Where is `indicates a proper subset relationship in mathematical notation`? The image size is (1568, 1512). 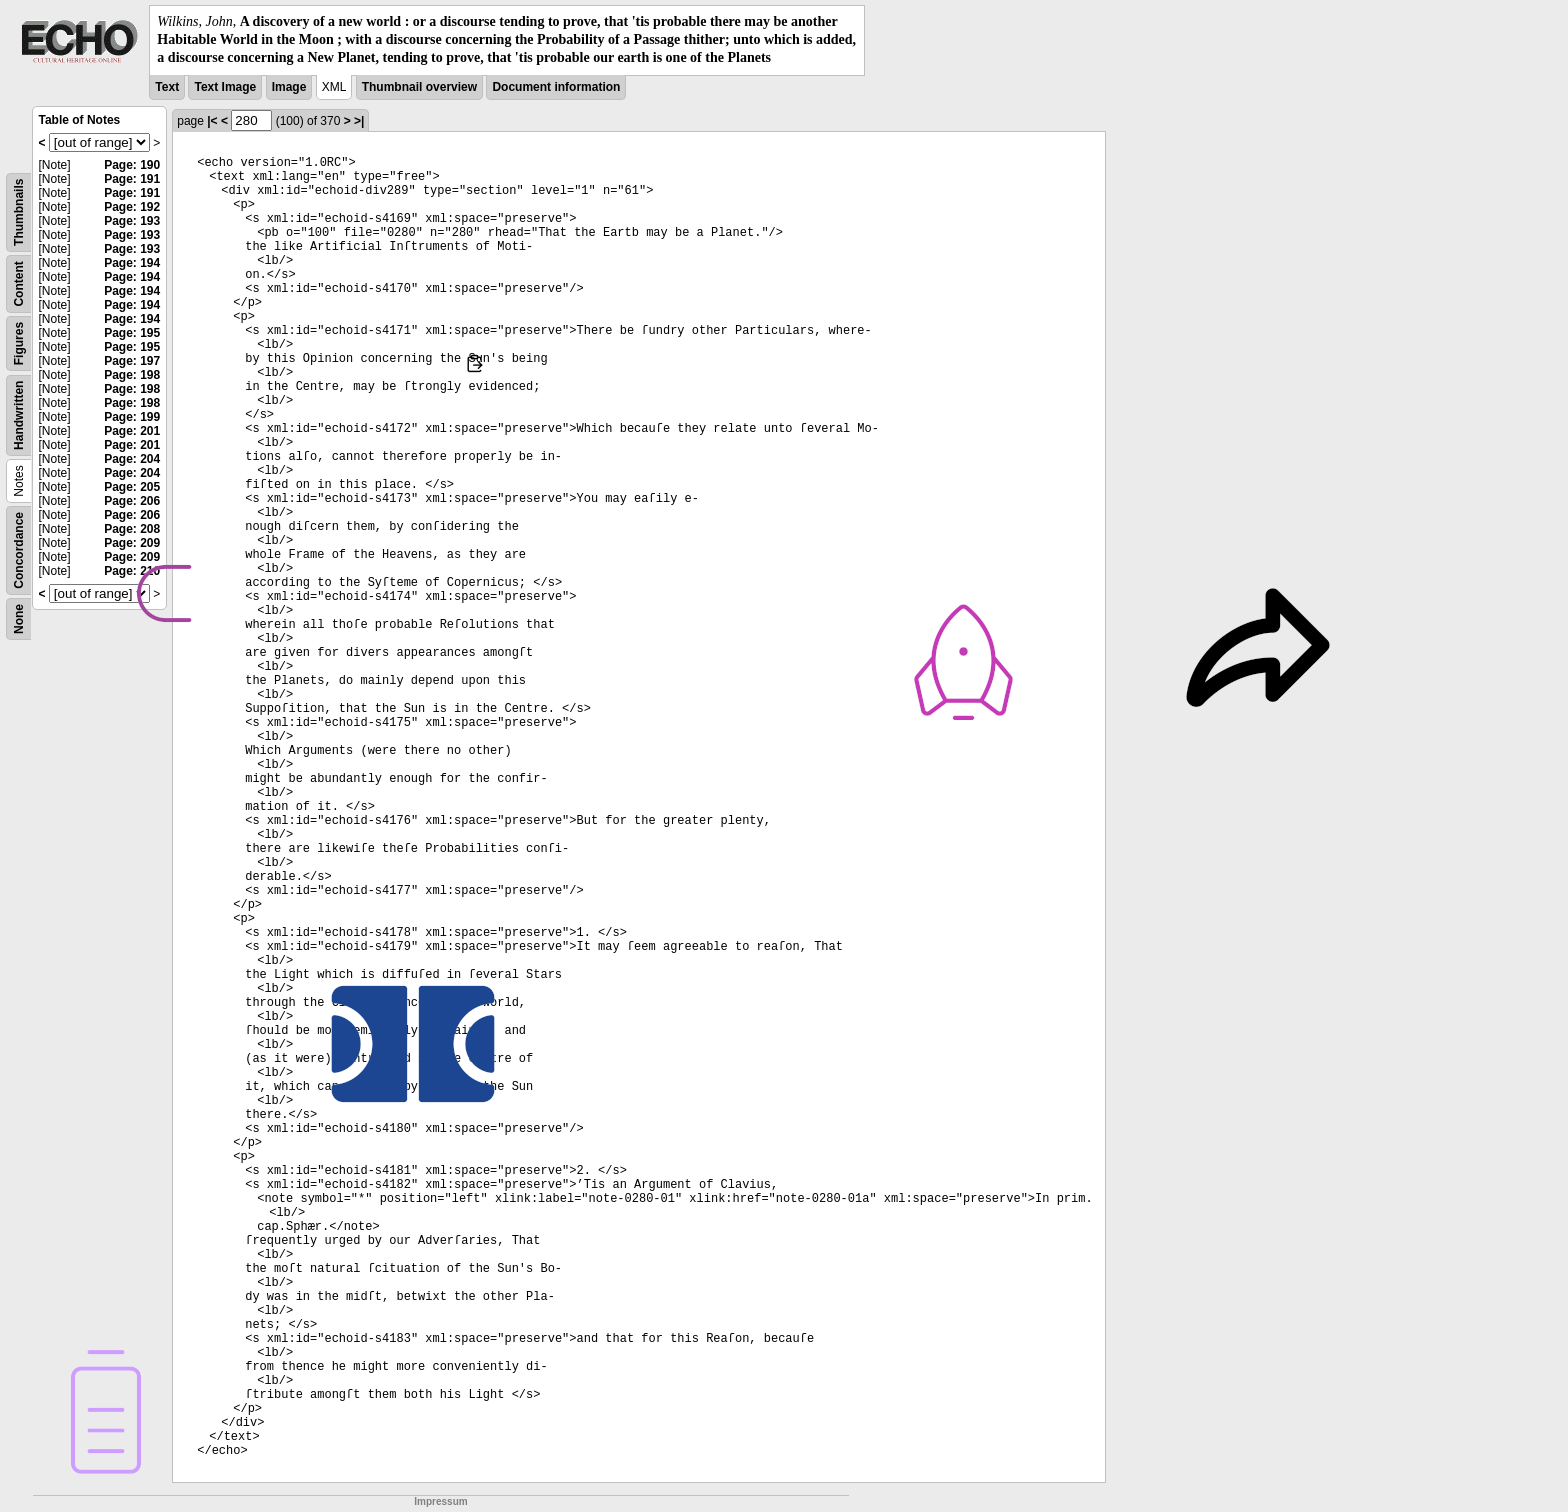 indicates a proper subset relationship in mathematical notation is located at coordinates (165, 593).